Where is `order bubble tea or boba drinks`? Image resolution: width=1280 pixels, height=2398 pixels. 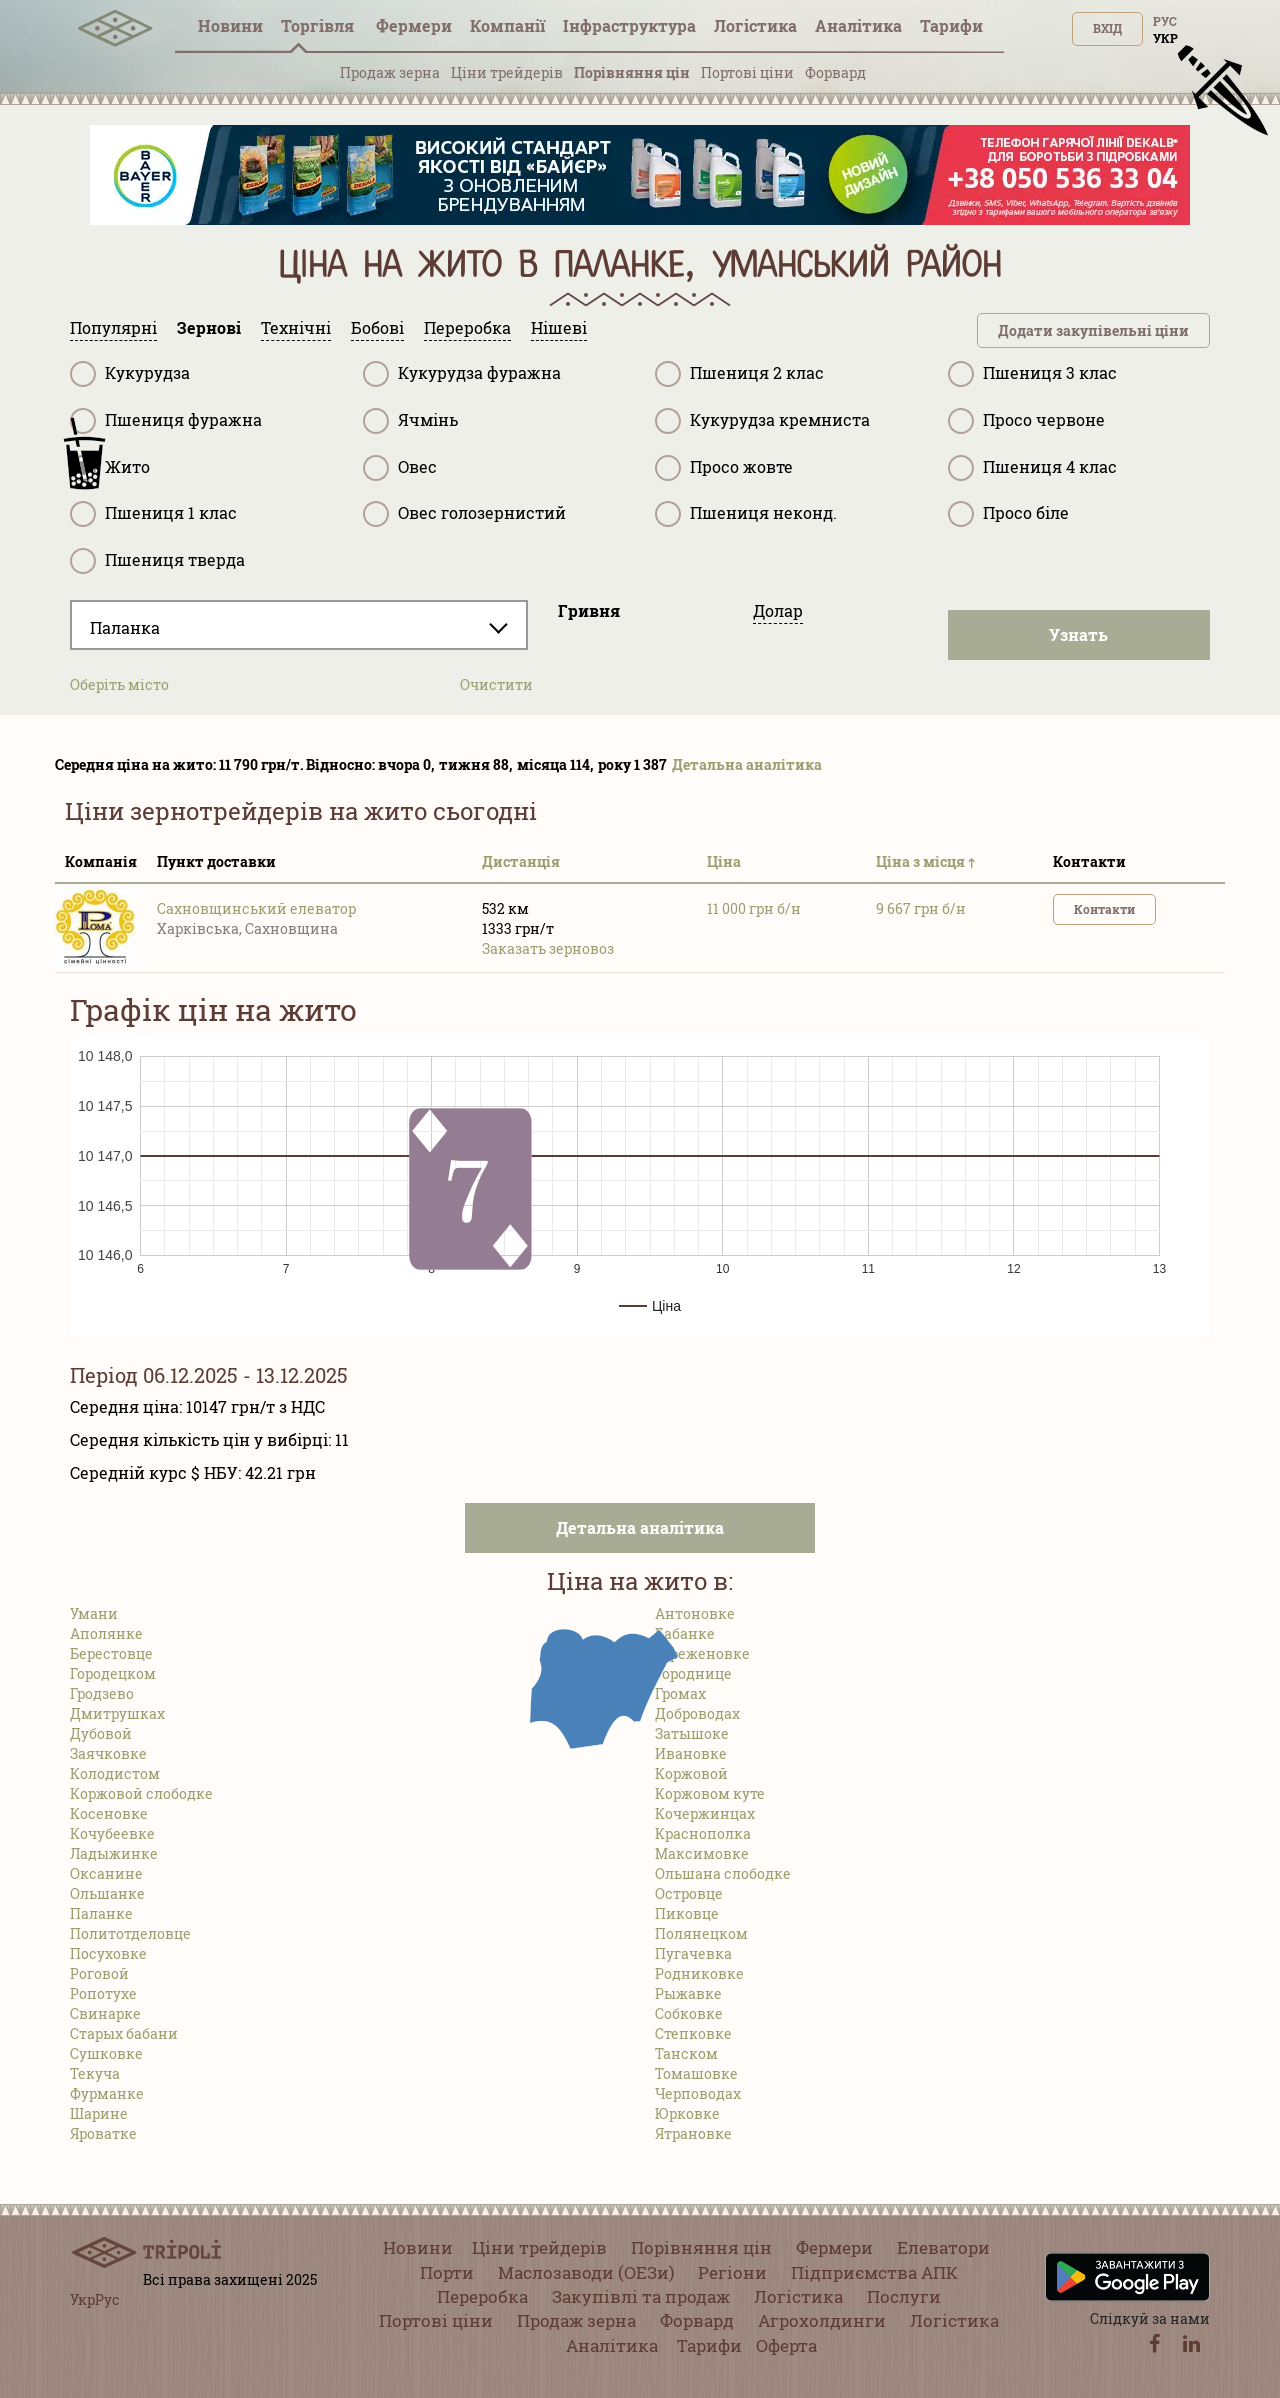
order bubble tea or boba drinks is located at coordinates (84, 453).